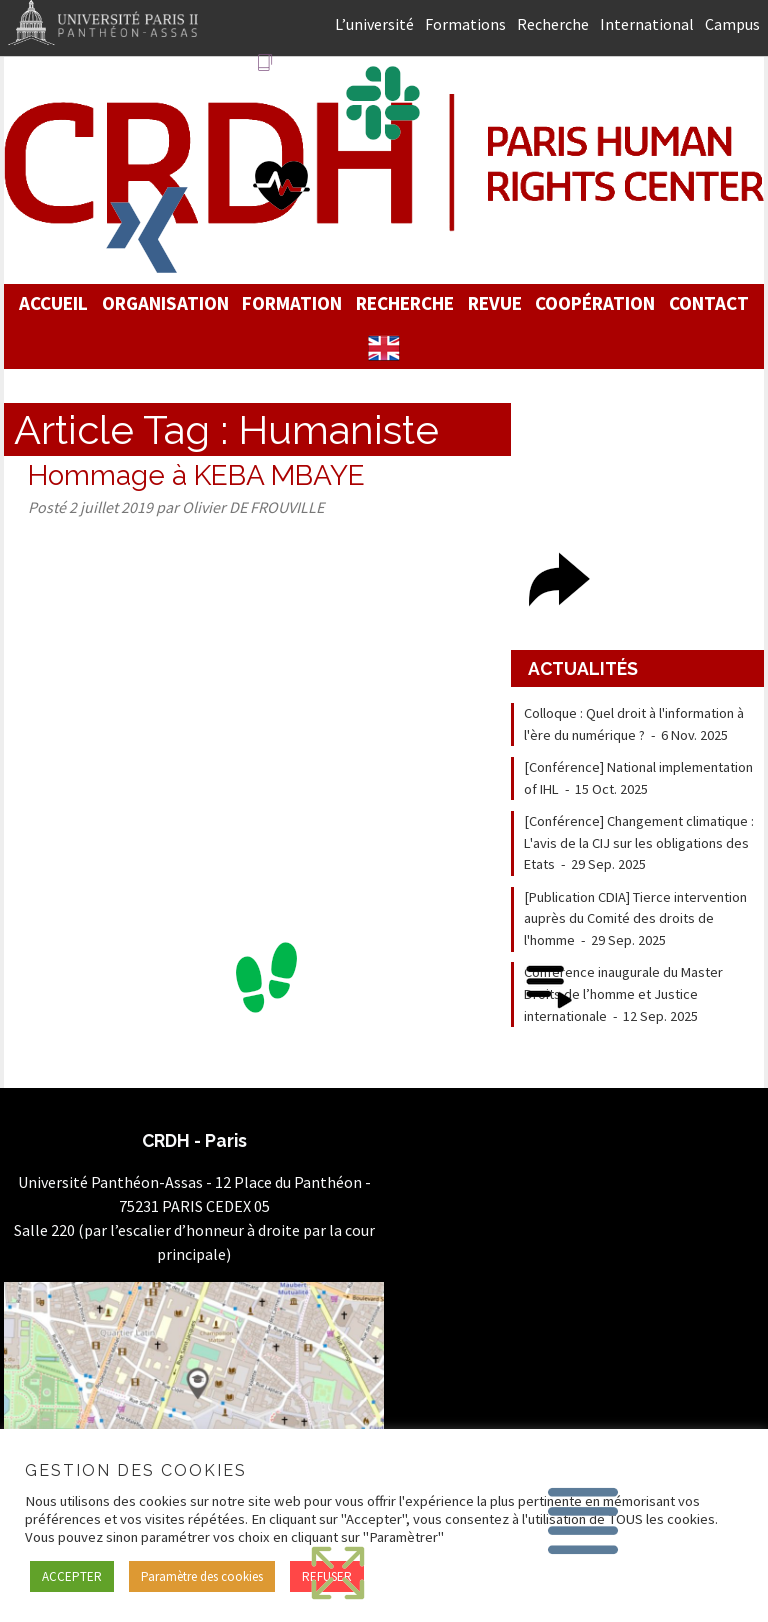 This screenshot has width=768, height=1622. What do you see at coordinates (383, 103) in the screenshot?
I see `open Slack app` at bounding box center [383, 103].